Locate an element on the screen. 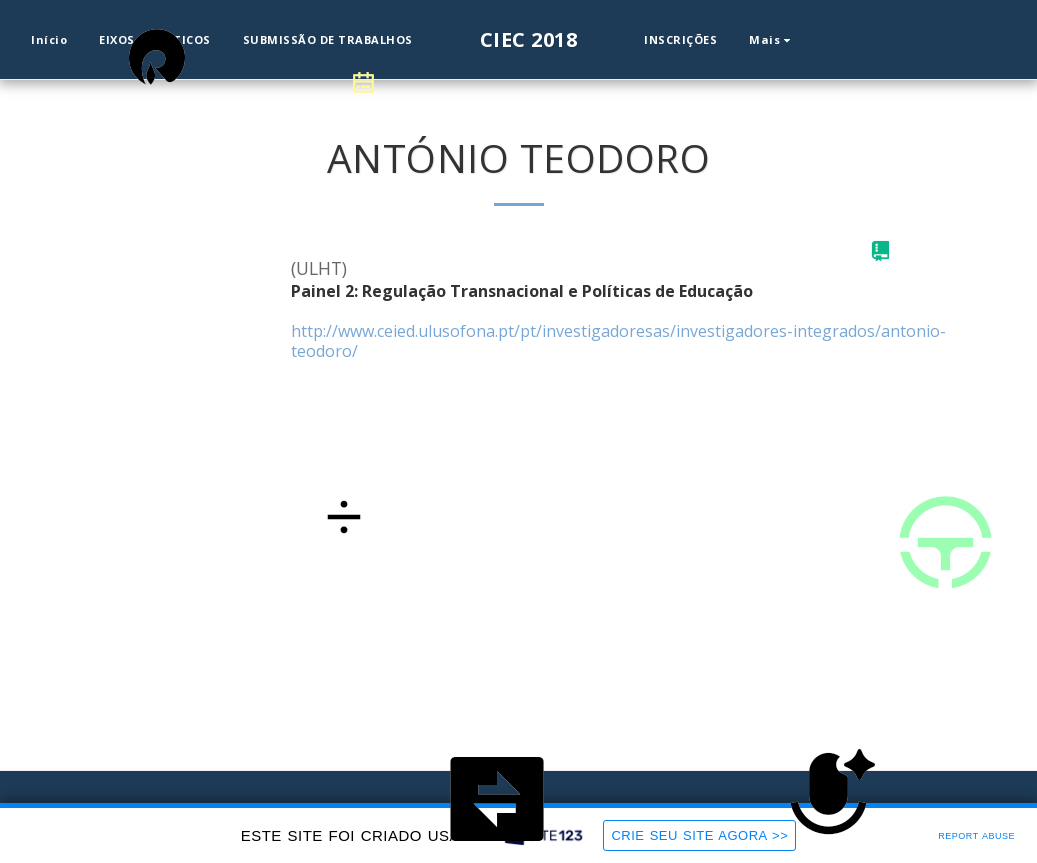 The height and width of the screenshot is (863, 1037). access git repository is located at coordinates (880, 250).